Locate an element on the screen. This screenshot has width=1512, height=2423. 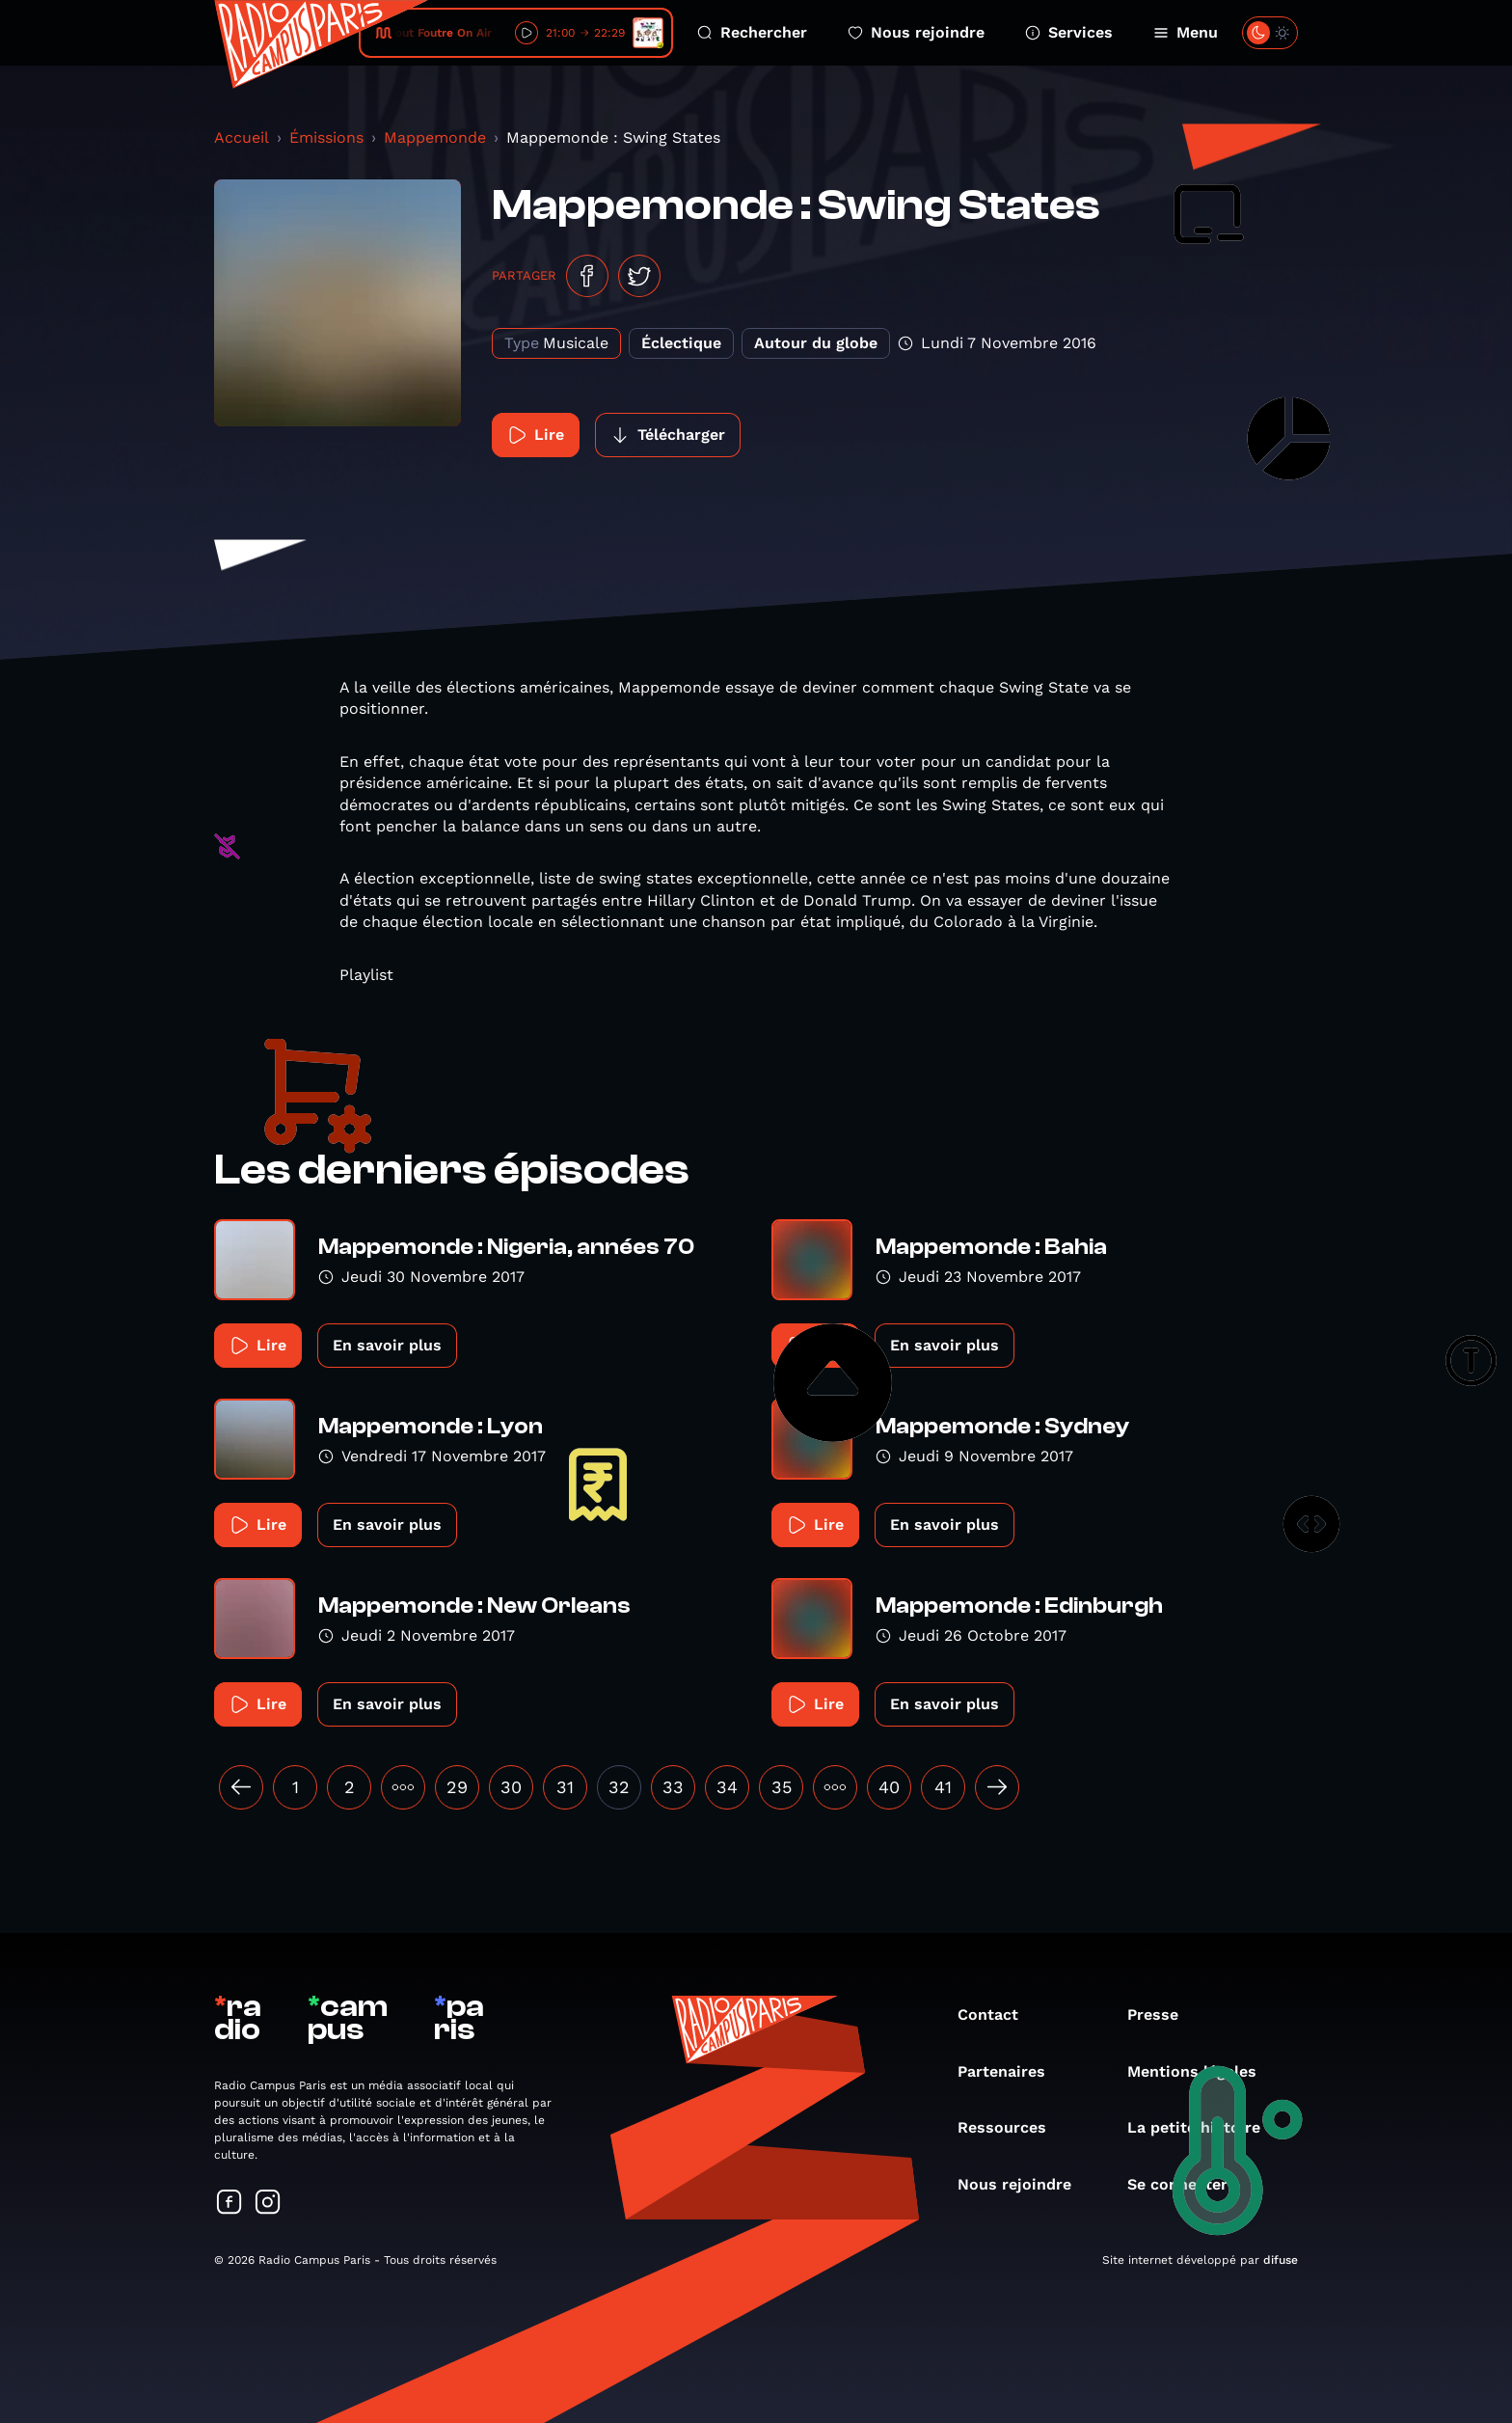
expand or collapse a section upward is located at coordinates (832, 1382).